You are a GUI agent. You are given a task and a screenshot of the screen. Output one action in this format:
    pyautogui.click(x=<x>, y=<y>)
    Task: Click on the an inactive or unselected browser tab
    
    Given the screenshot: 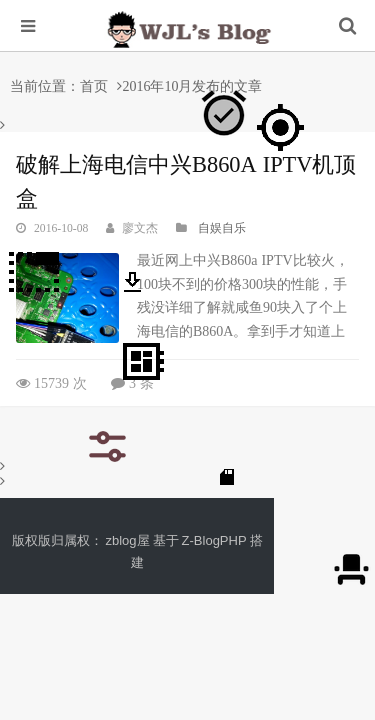 What is the action you would take?
    pyautogui.click(x=34, y=272)
    